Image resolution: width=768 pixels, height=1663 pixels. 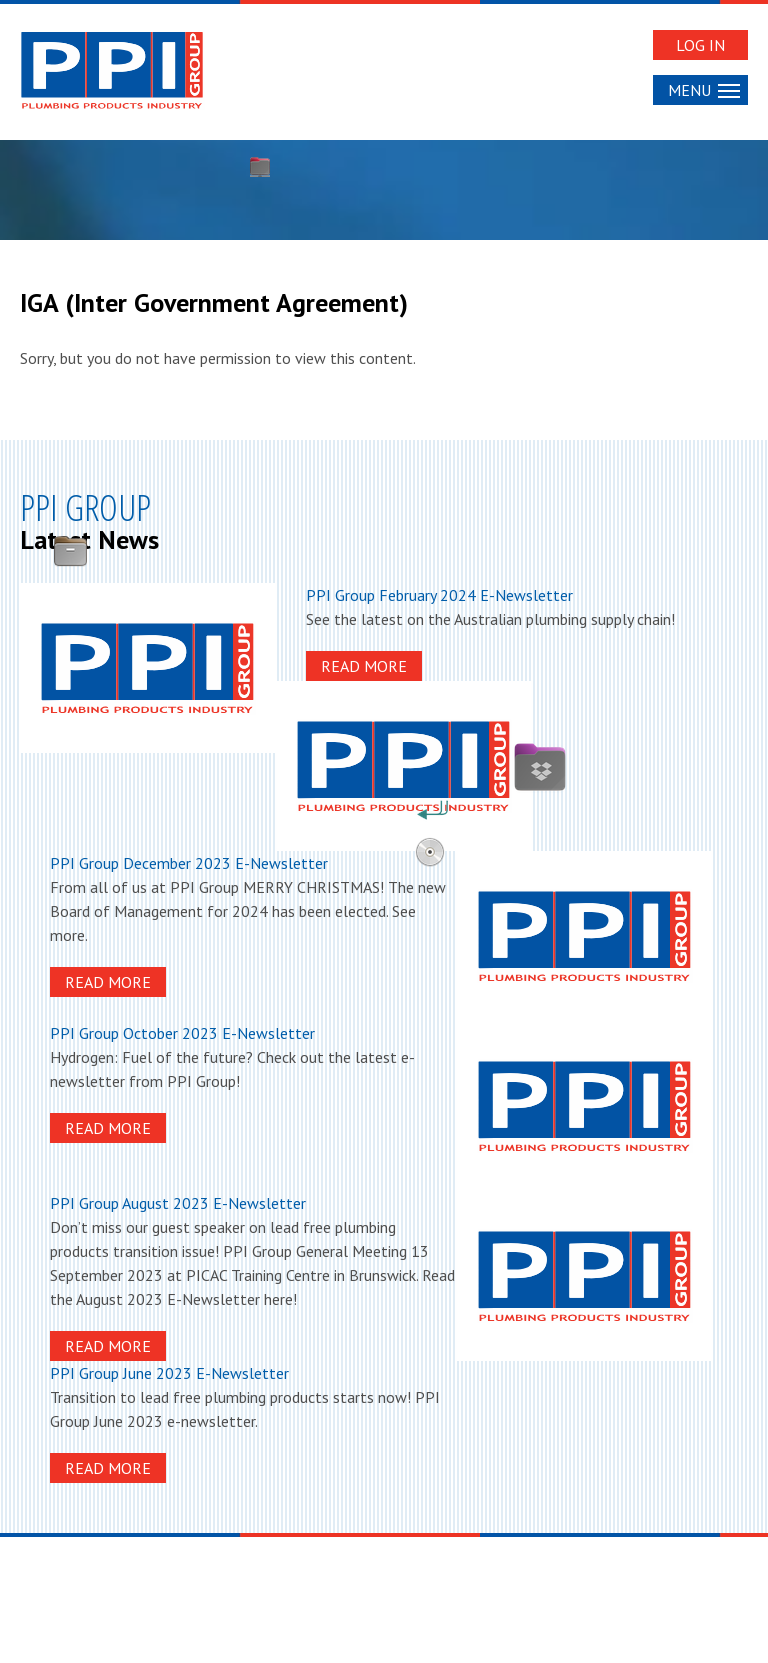 What do you see at coordinates (70, 550) in the screenshot?
I see `open the file manager application` at bounding box center [70, 550].